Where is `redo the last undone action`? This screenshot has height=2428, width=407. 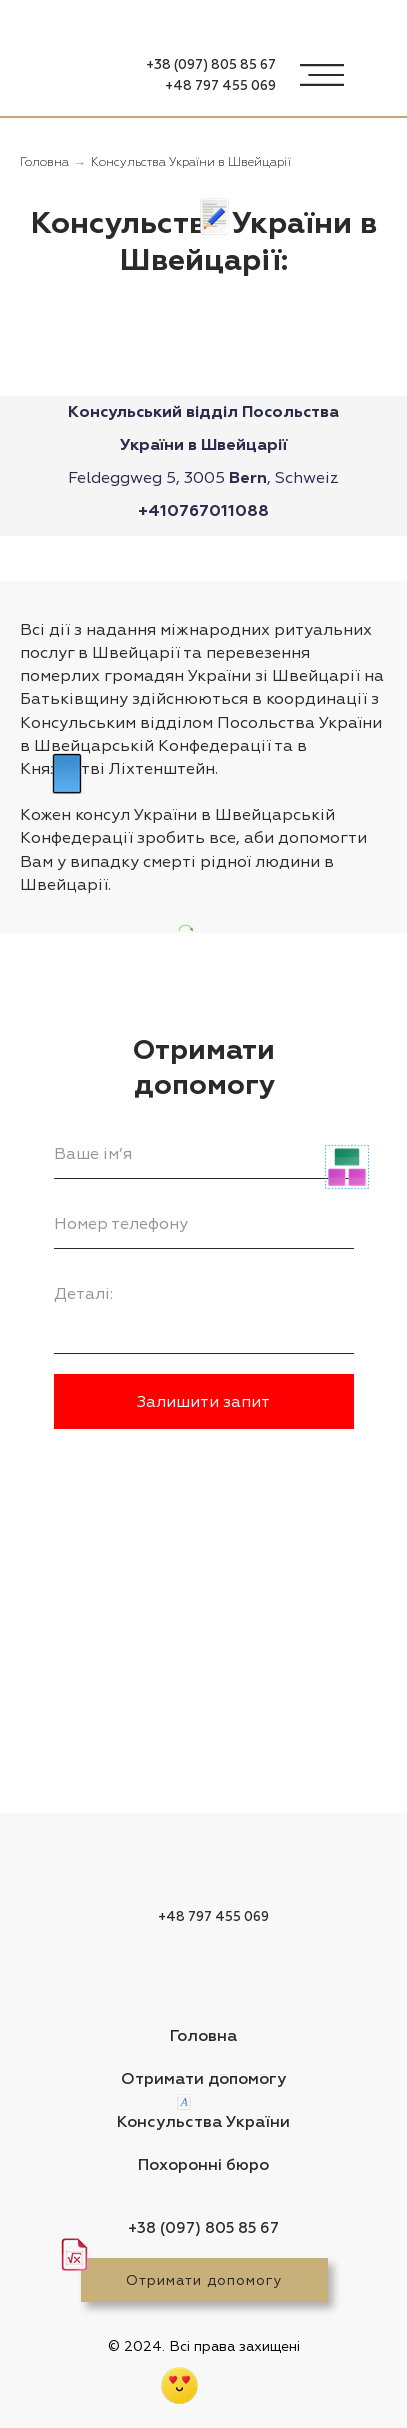
redo the last undone action is located at coordinates (186, 928).